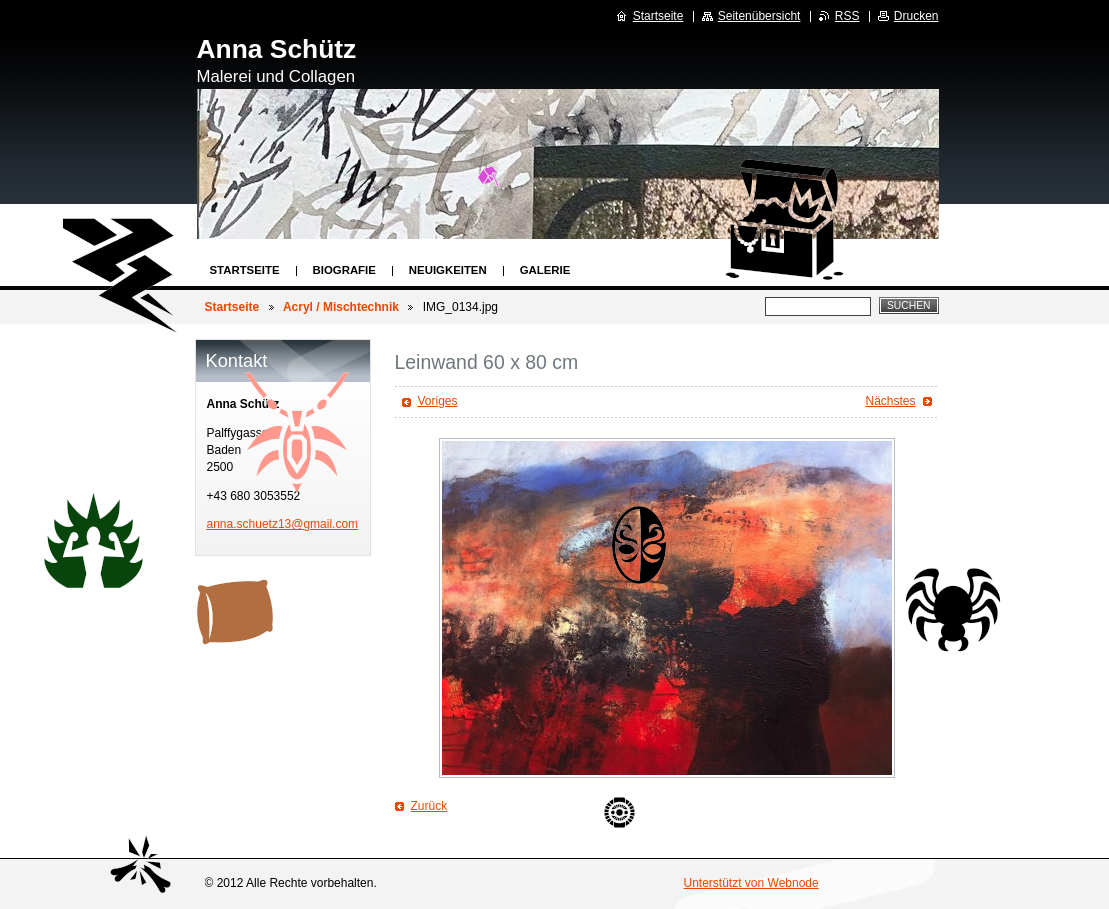  I want to click on activate a power-up or special ability, so click(93, 539).